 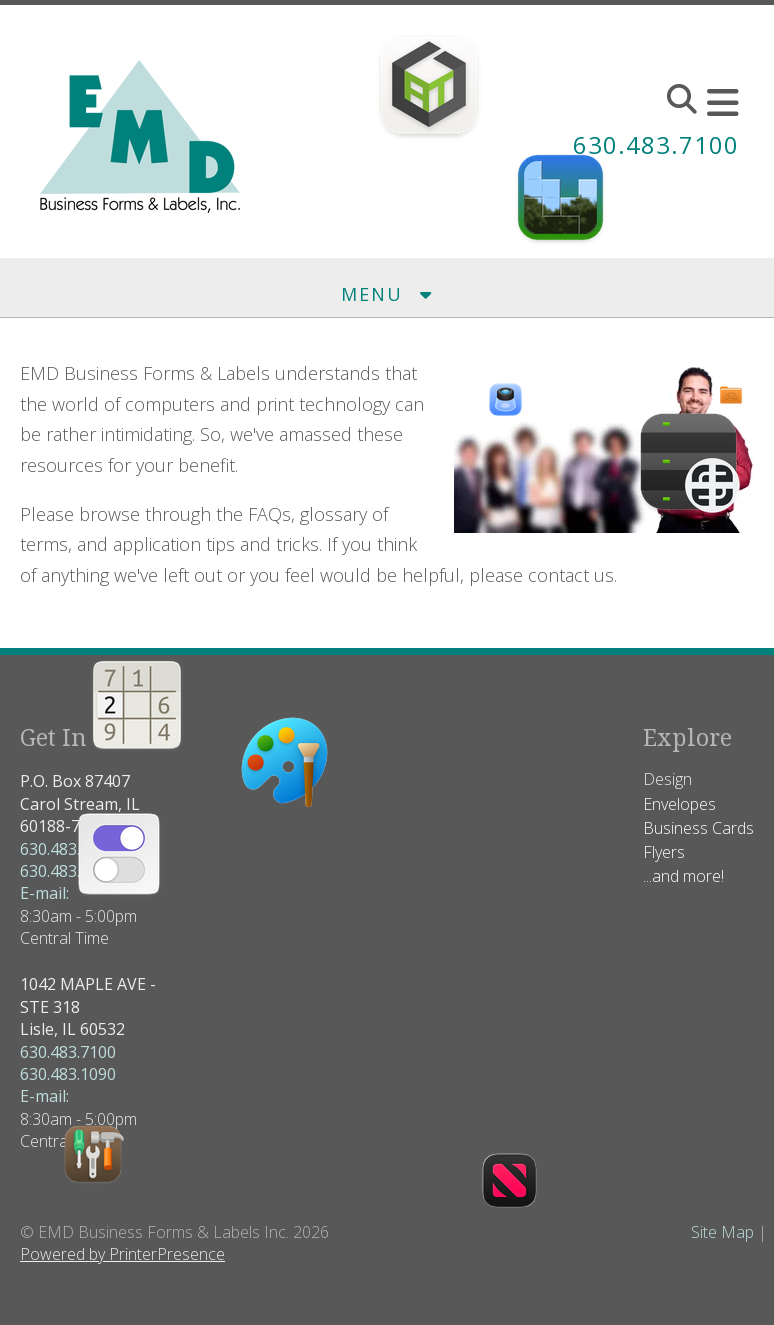 What do you see at coordinates (509, 1180) in the screenshot?
I see `open the Apple News app` at bounding box center [509, 1180].